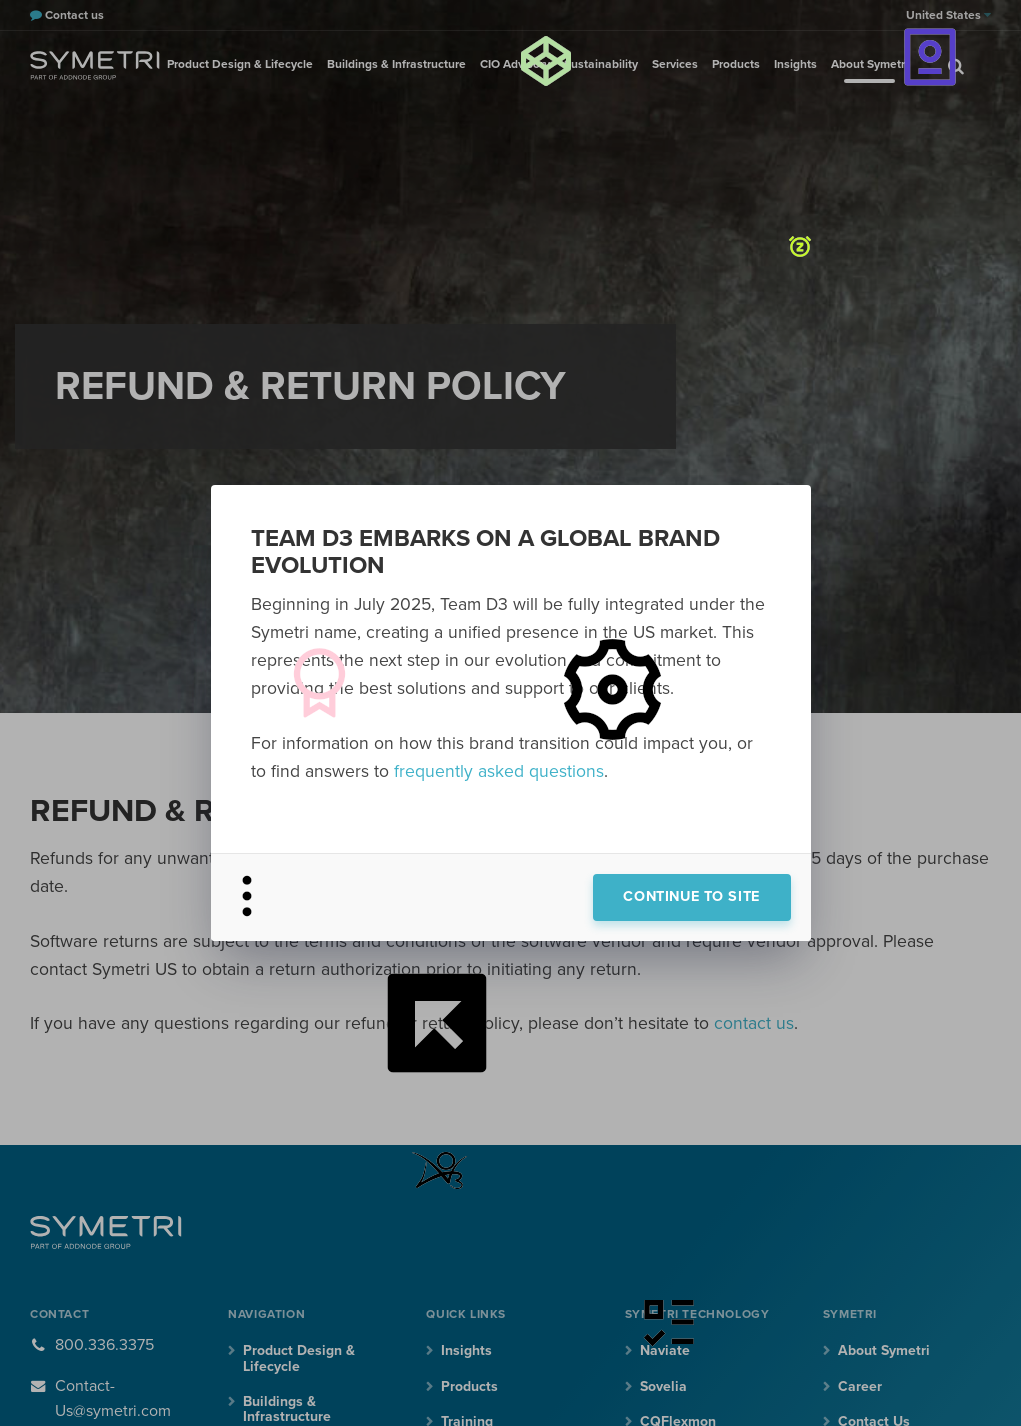  What do you see at coordinates (437, 1023) in the screenshot?
I see `navigate back to previous section` at bounding box center [437, 1023].